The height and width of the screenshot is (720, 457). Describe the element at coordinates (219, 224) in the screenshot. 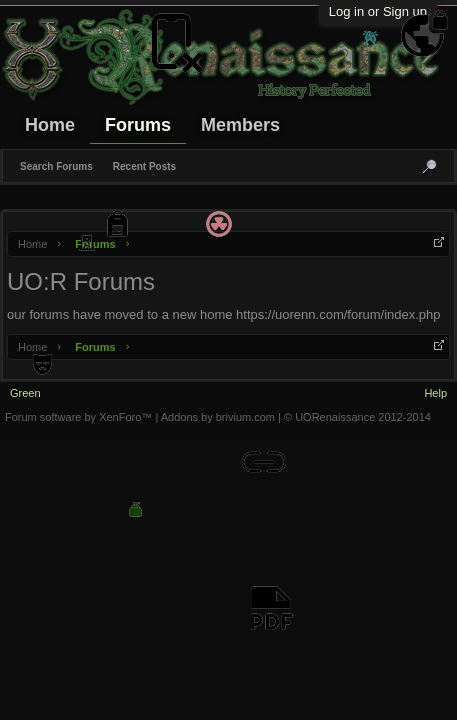

I see `indicates a fallout shelter or radiation safety location` at that location.